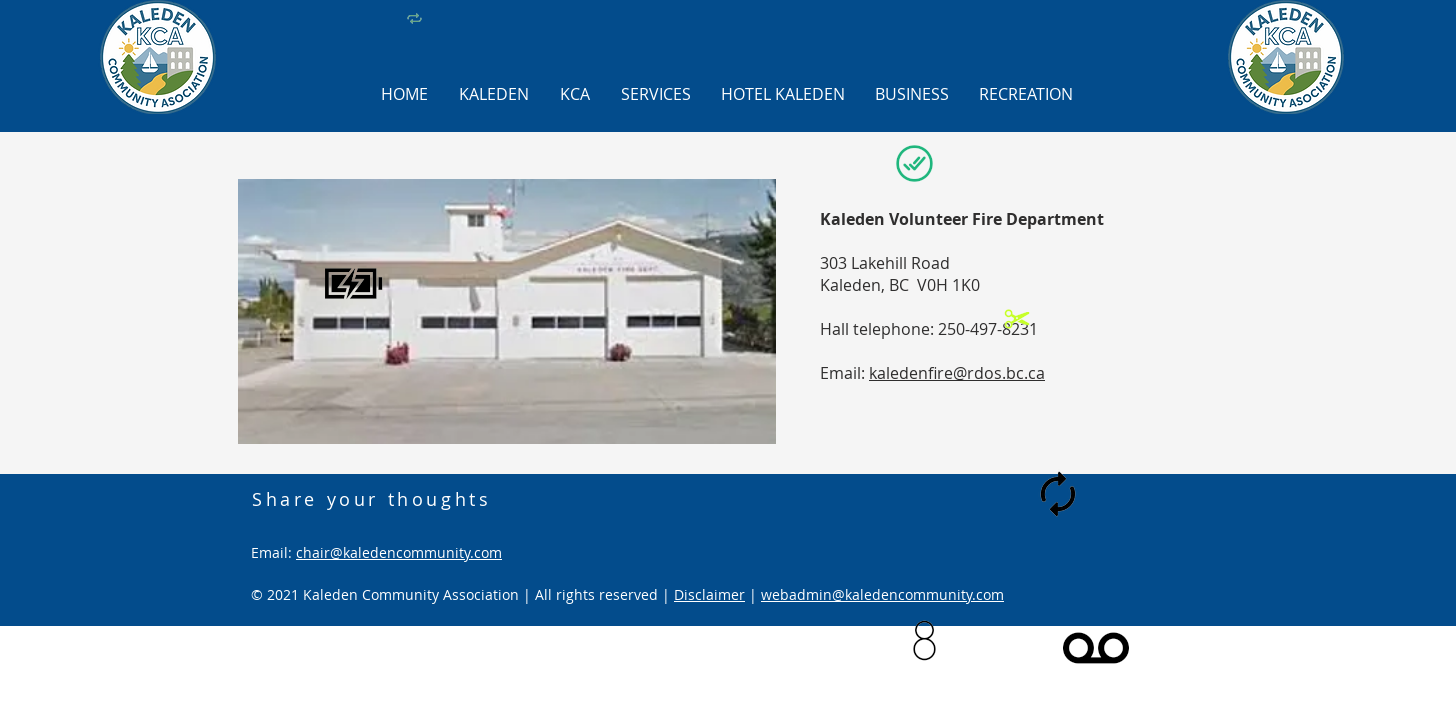 This screenshot has height=720, width=1456. What do you see at coordinates (1017, 319) in the screenshot?
I see `cut selected text or content` at bounding box center [1017, 319].